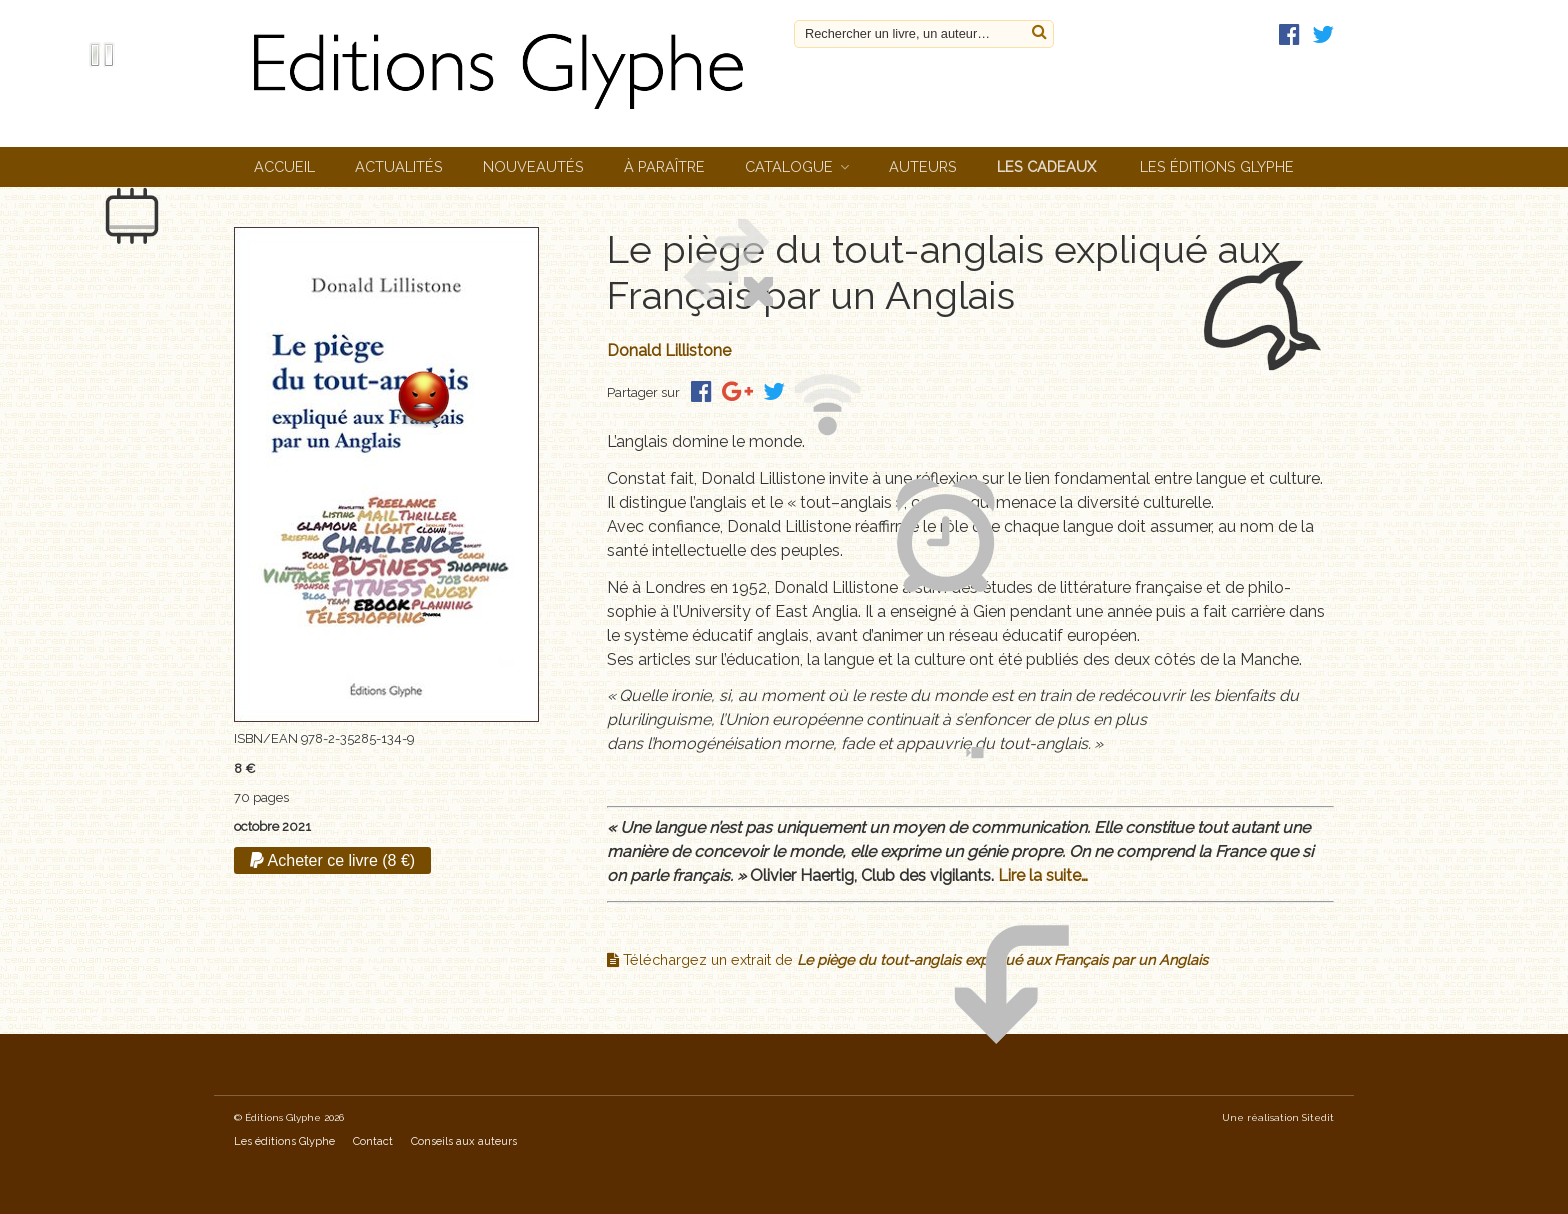 The height and width of the screenshot is (1214, 1568). Describe the element at coordinates (102, 55) in the screenshot. I see `pause media playback` at that location.